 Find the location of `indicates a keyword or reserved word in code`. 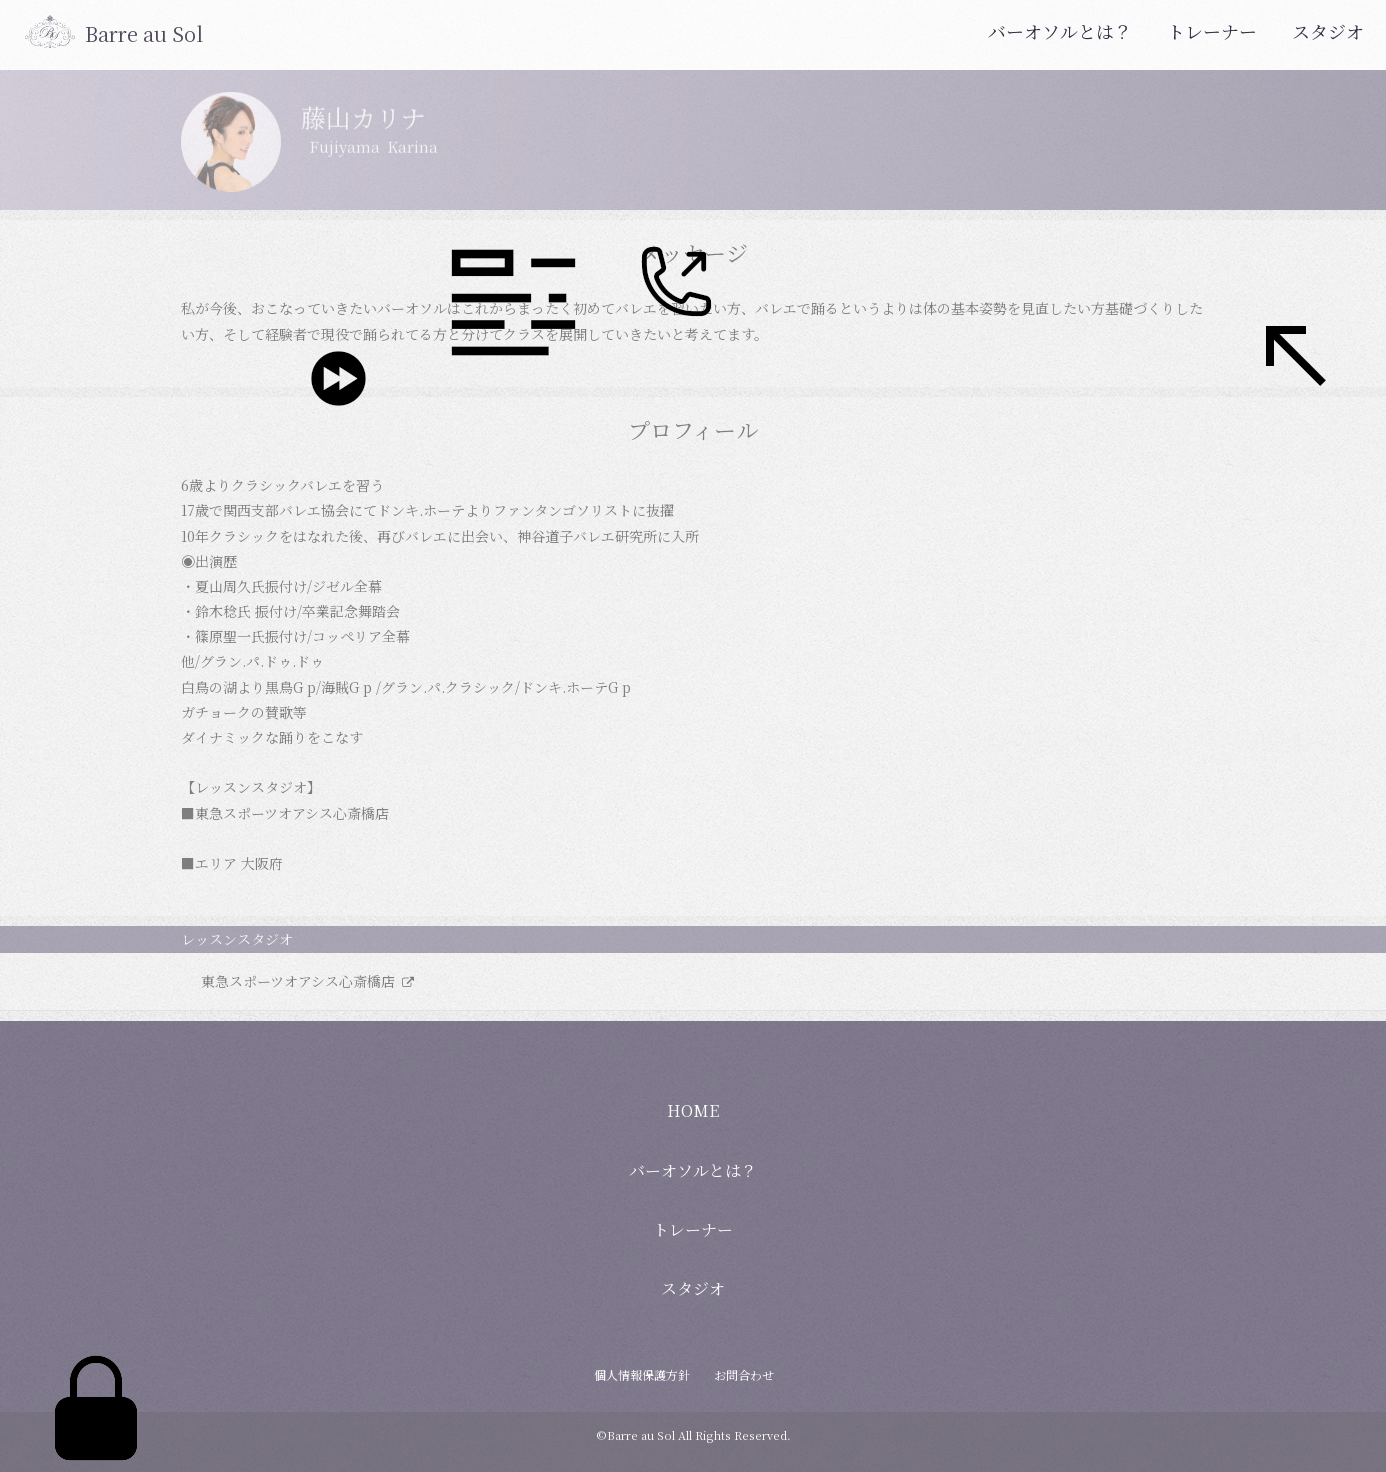

indicates a keyword or reserved word in code is located at coordinates (513, 302).